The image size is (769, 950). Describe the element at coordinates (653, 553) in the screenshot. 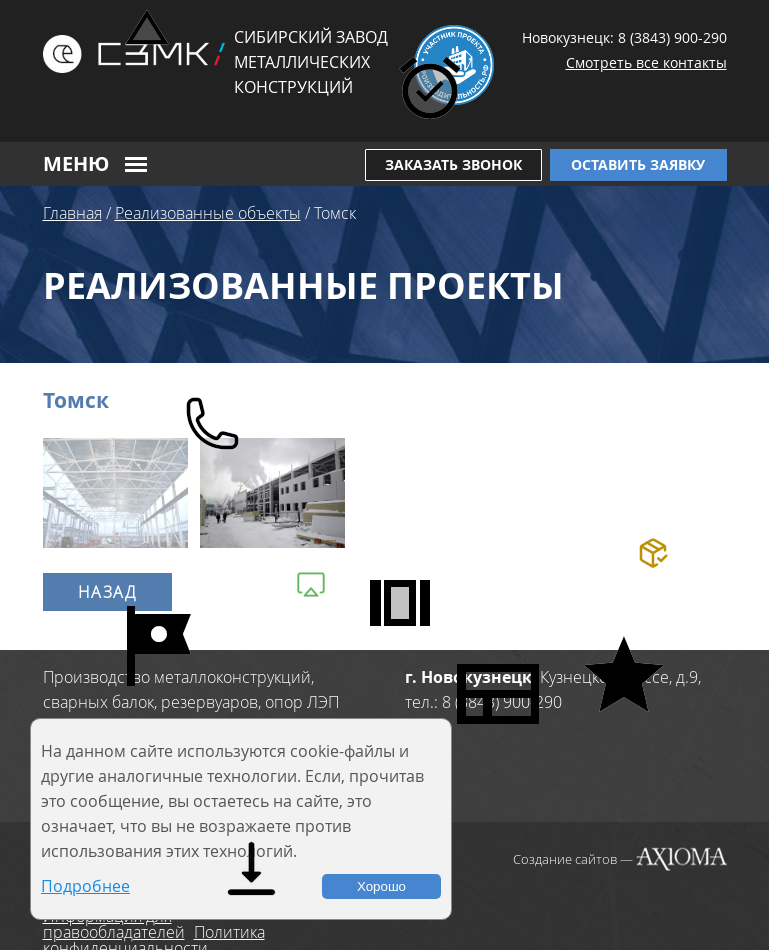

I see `order delivered successfully` at that location.